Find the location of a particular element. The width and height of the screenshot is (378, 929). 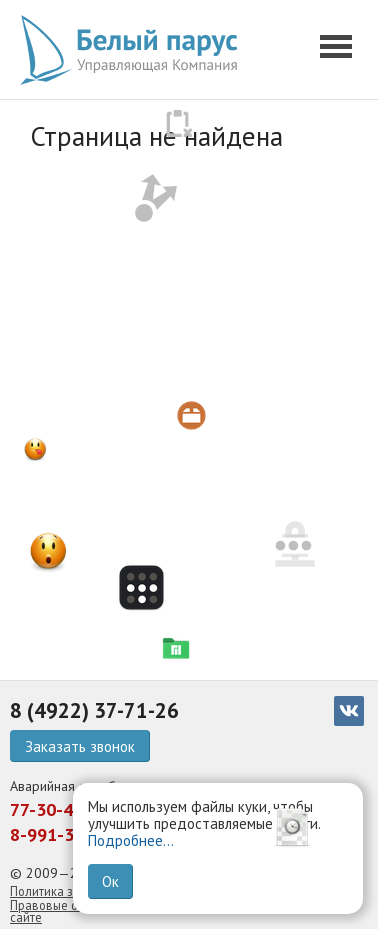

indicates vpn connection is being established is located at coordinates (295, 544).